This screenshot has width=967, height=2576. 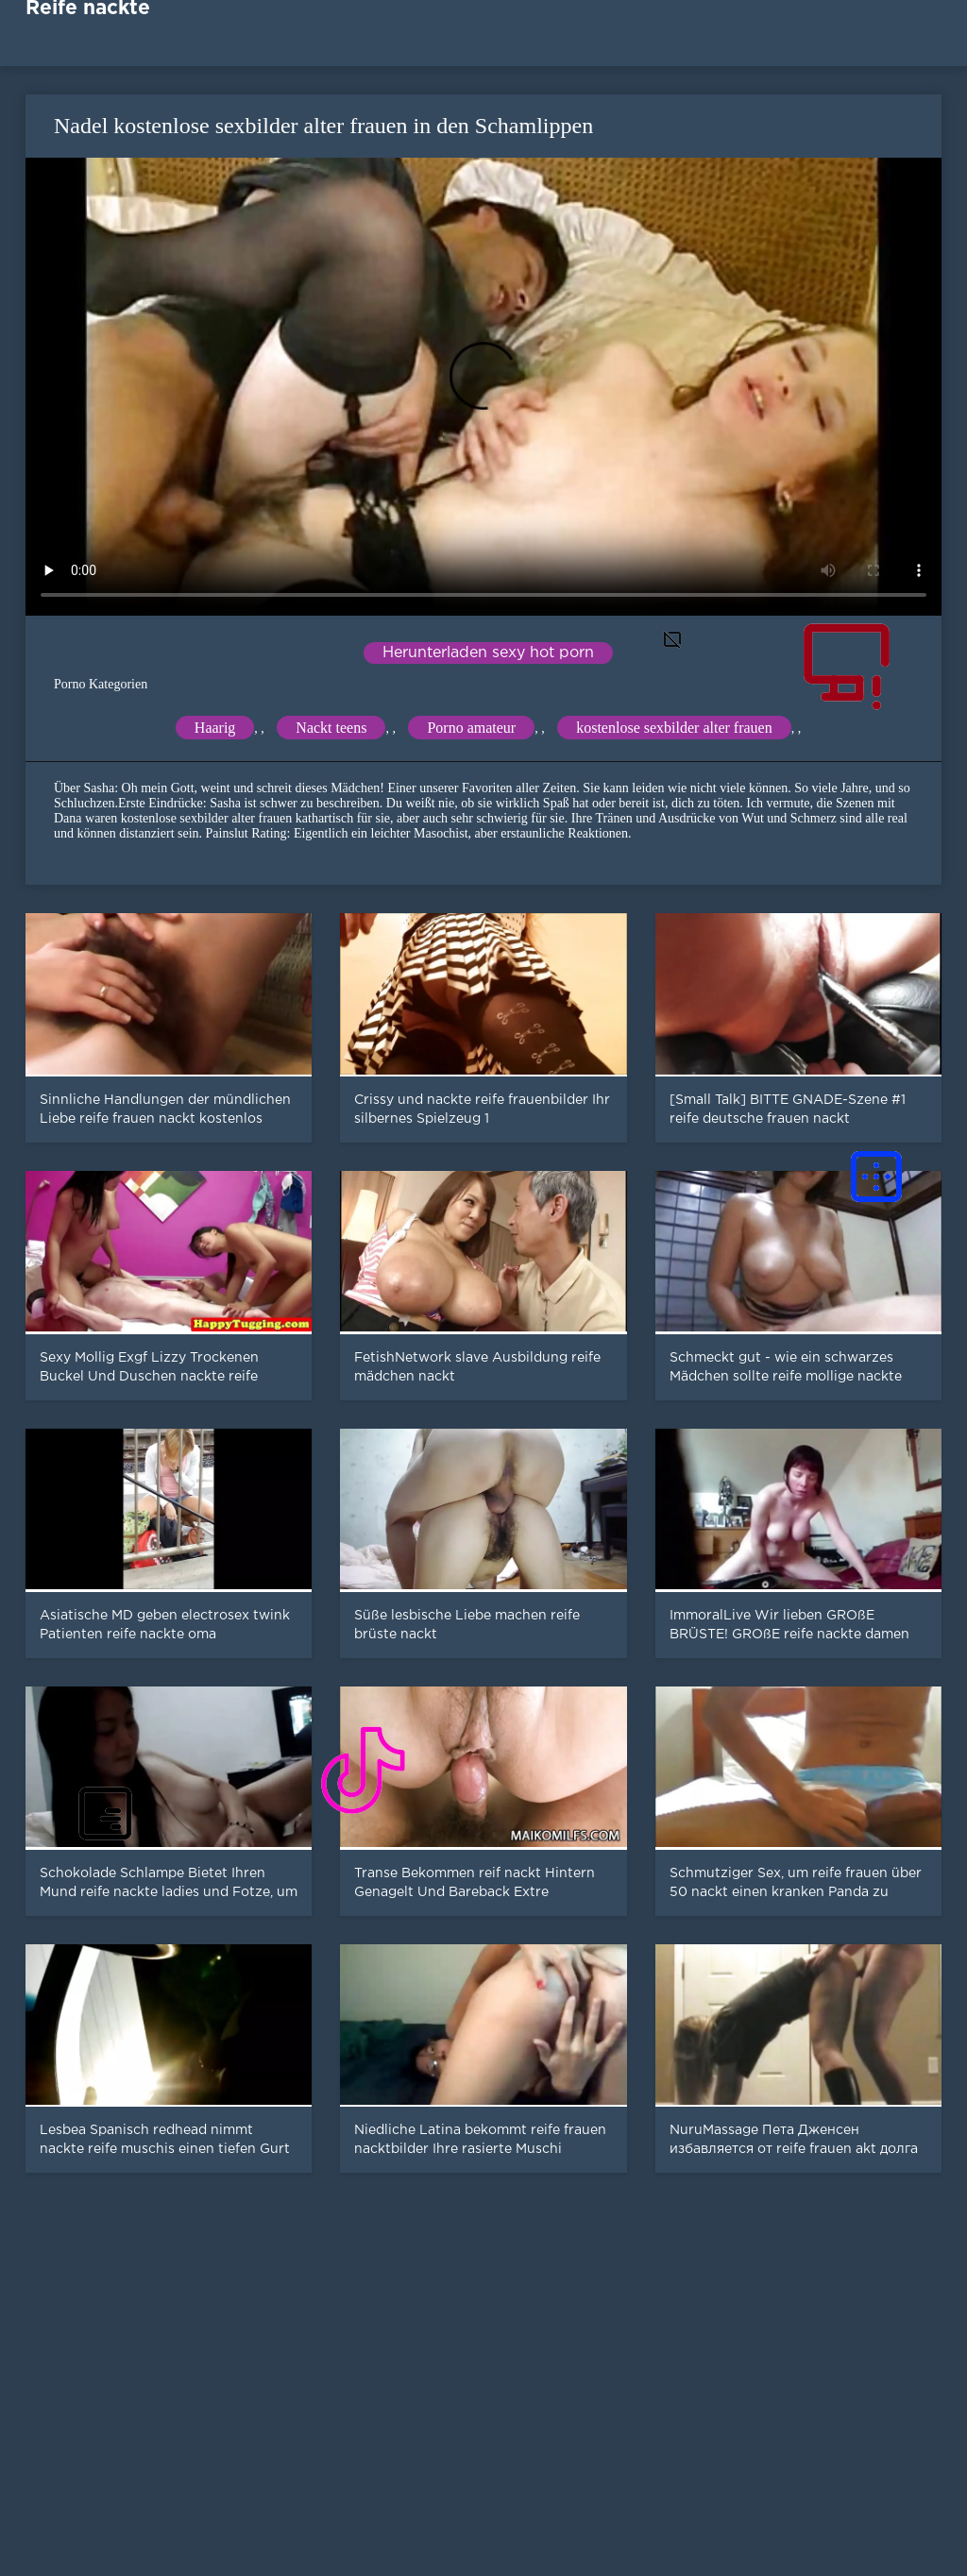 What do you see at coordinates (363, 1771) in the screenshot?
I see `open the TikTok app` at bounding box center [363, 1771].